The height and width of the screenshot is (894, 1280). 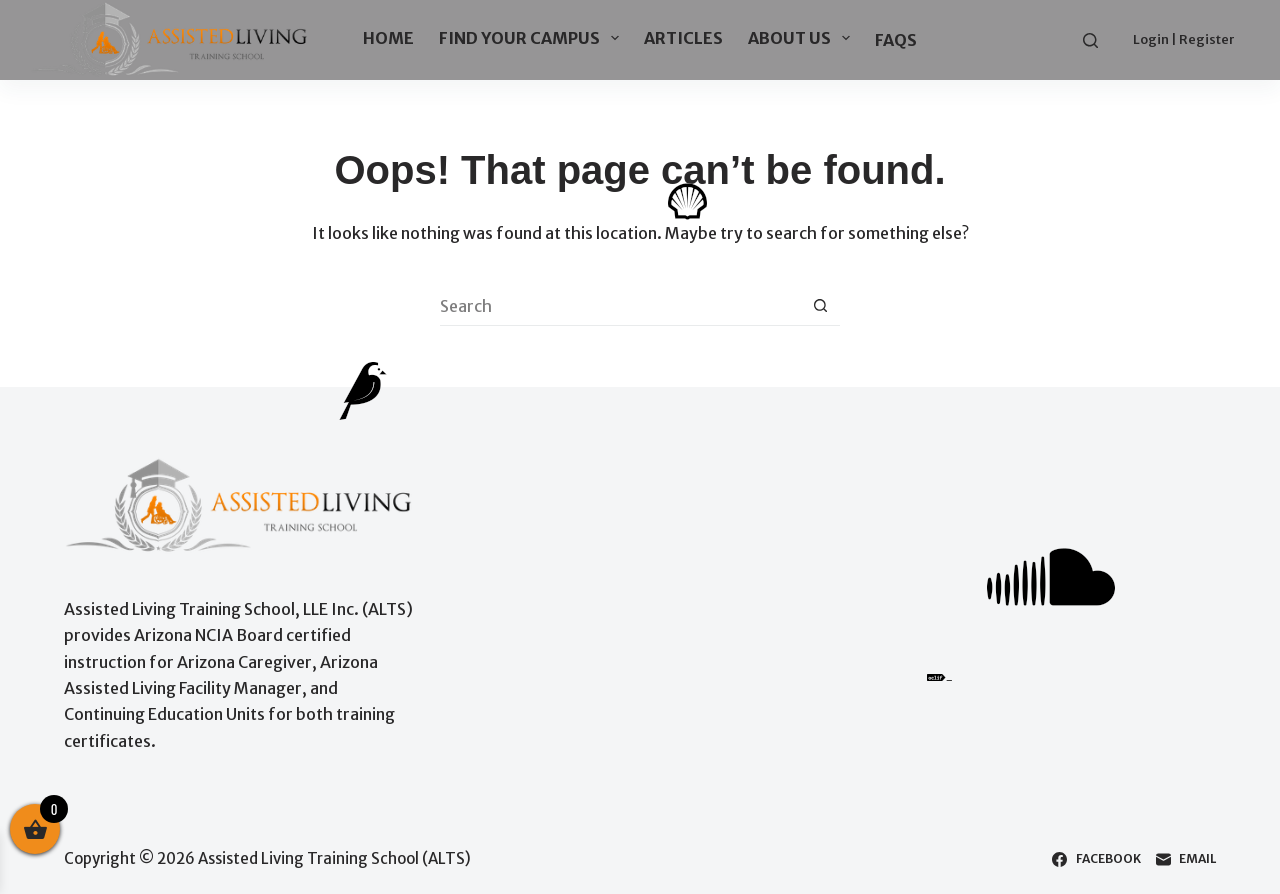 What do you see at coordinates (1051, 577) in the screenshot?
I see `open SoundCloud app` at bounding box center [1051, 577].